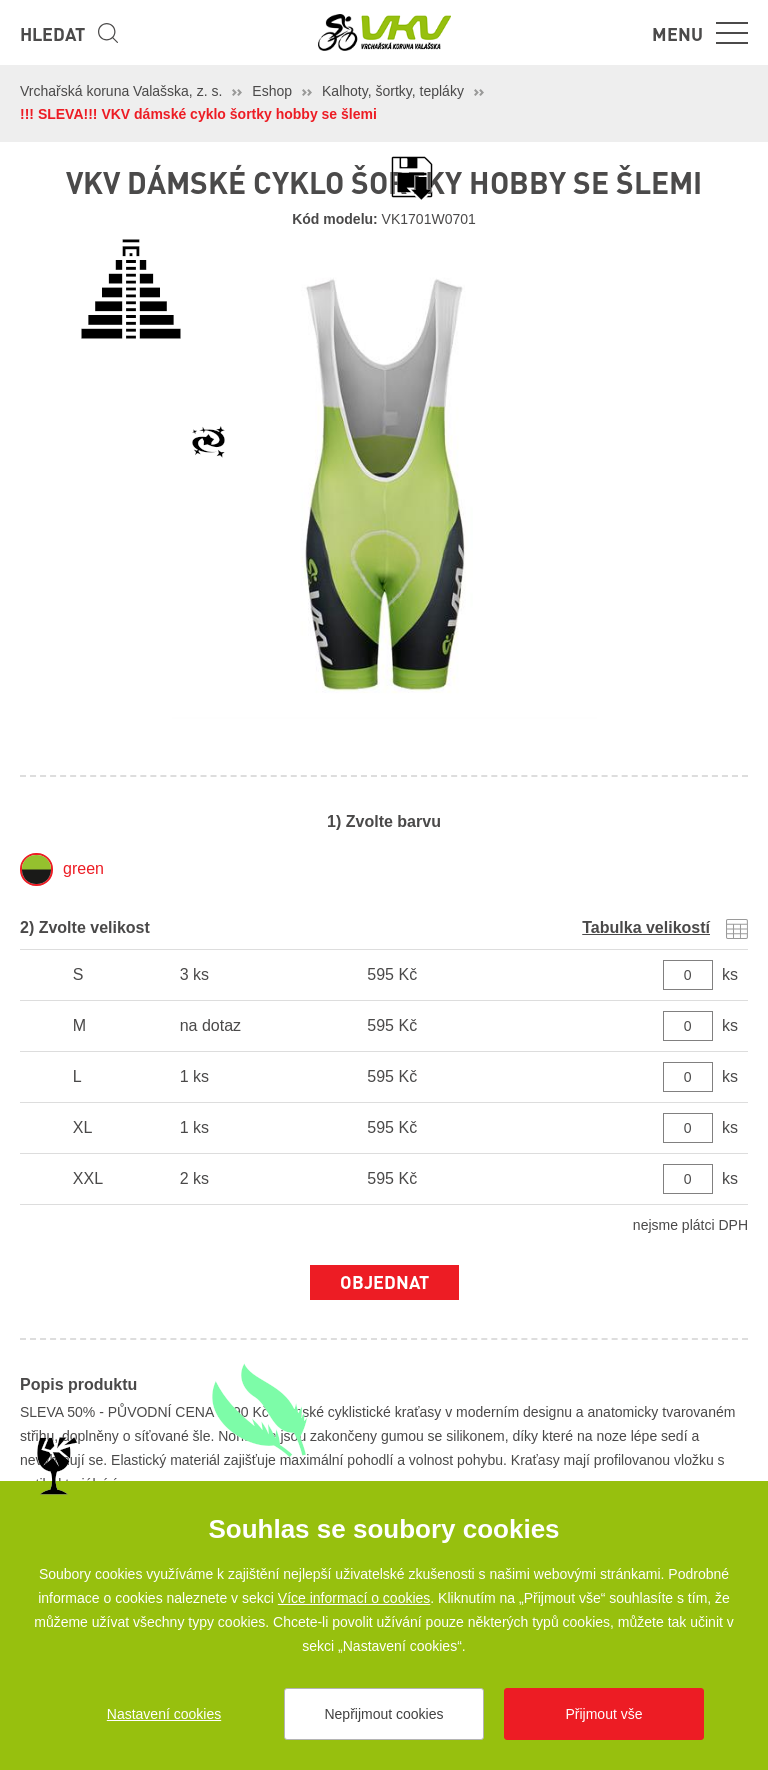 This screenshot has width=768, height=1770. I want to click on load a saved game or file, so click(412, 177).